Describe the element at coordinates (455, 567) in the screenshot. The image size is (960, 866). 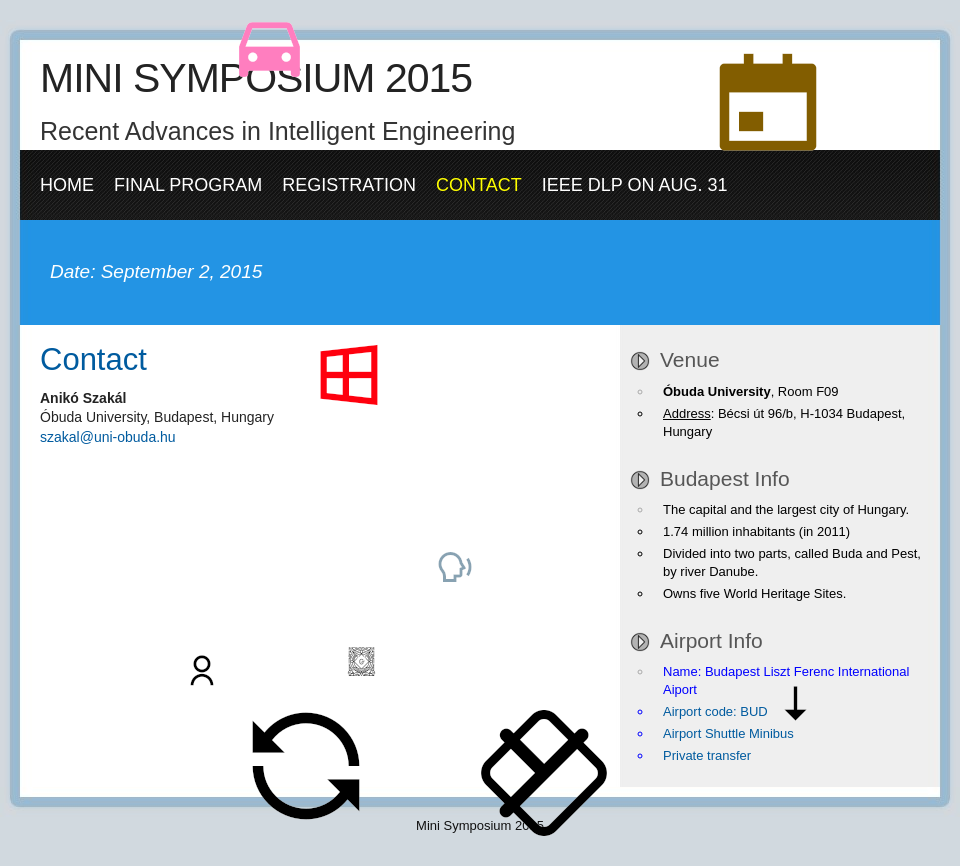
I see `activate text-to-speech` at that location.